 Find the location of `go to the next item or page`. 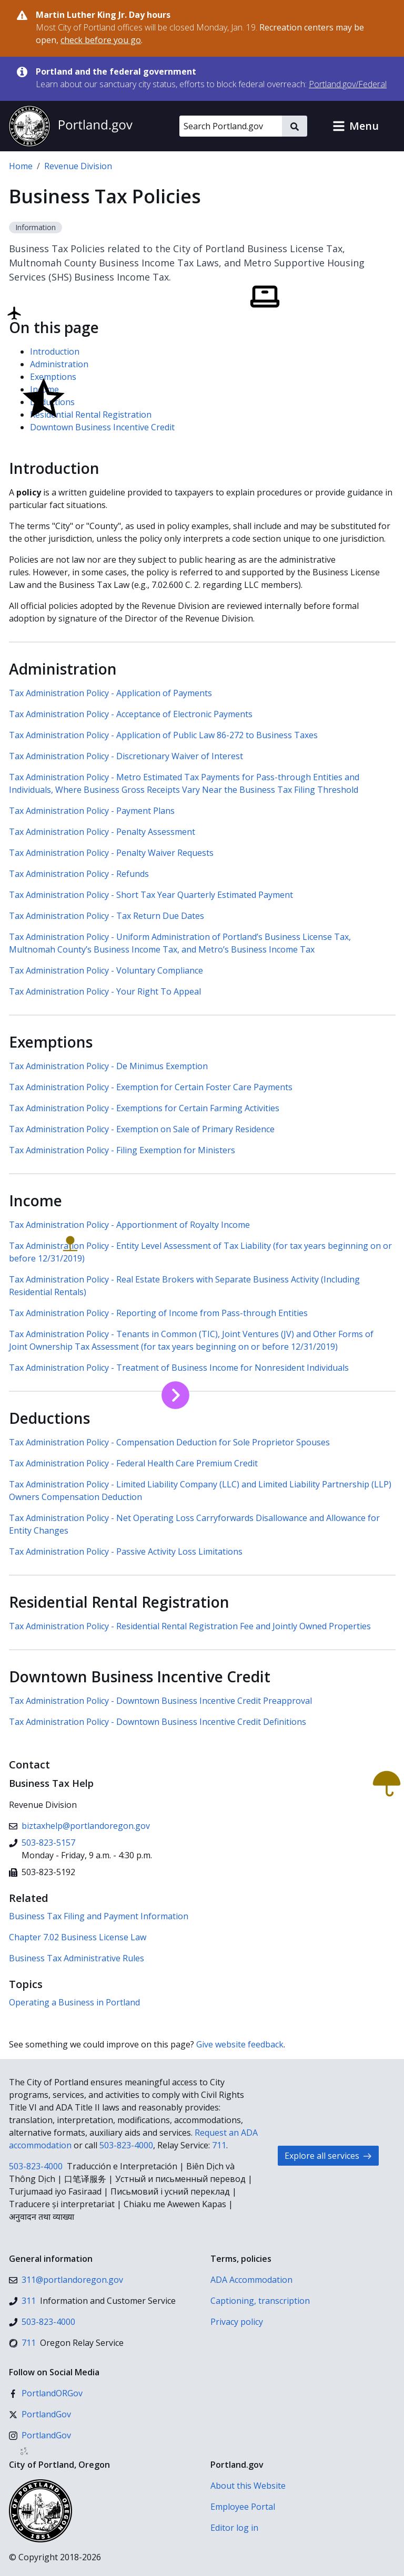

go to the next item or page is located at coordinates (175, 1395).